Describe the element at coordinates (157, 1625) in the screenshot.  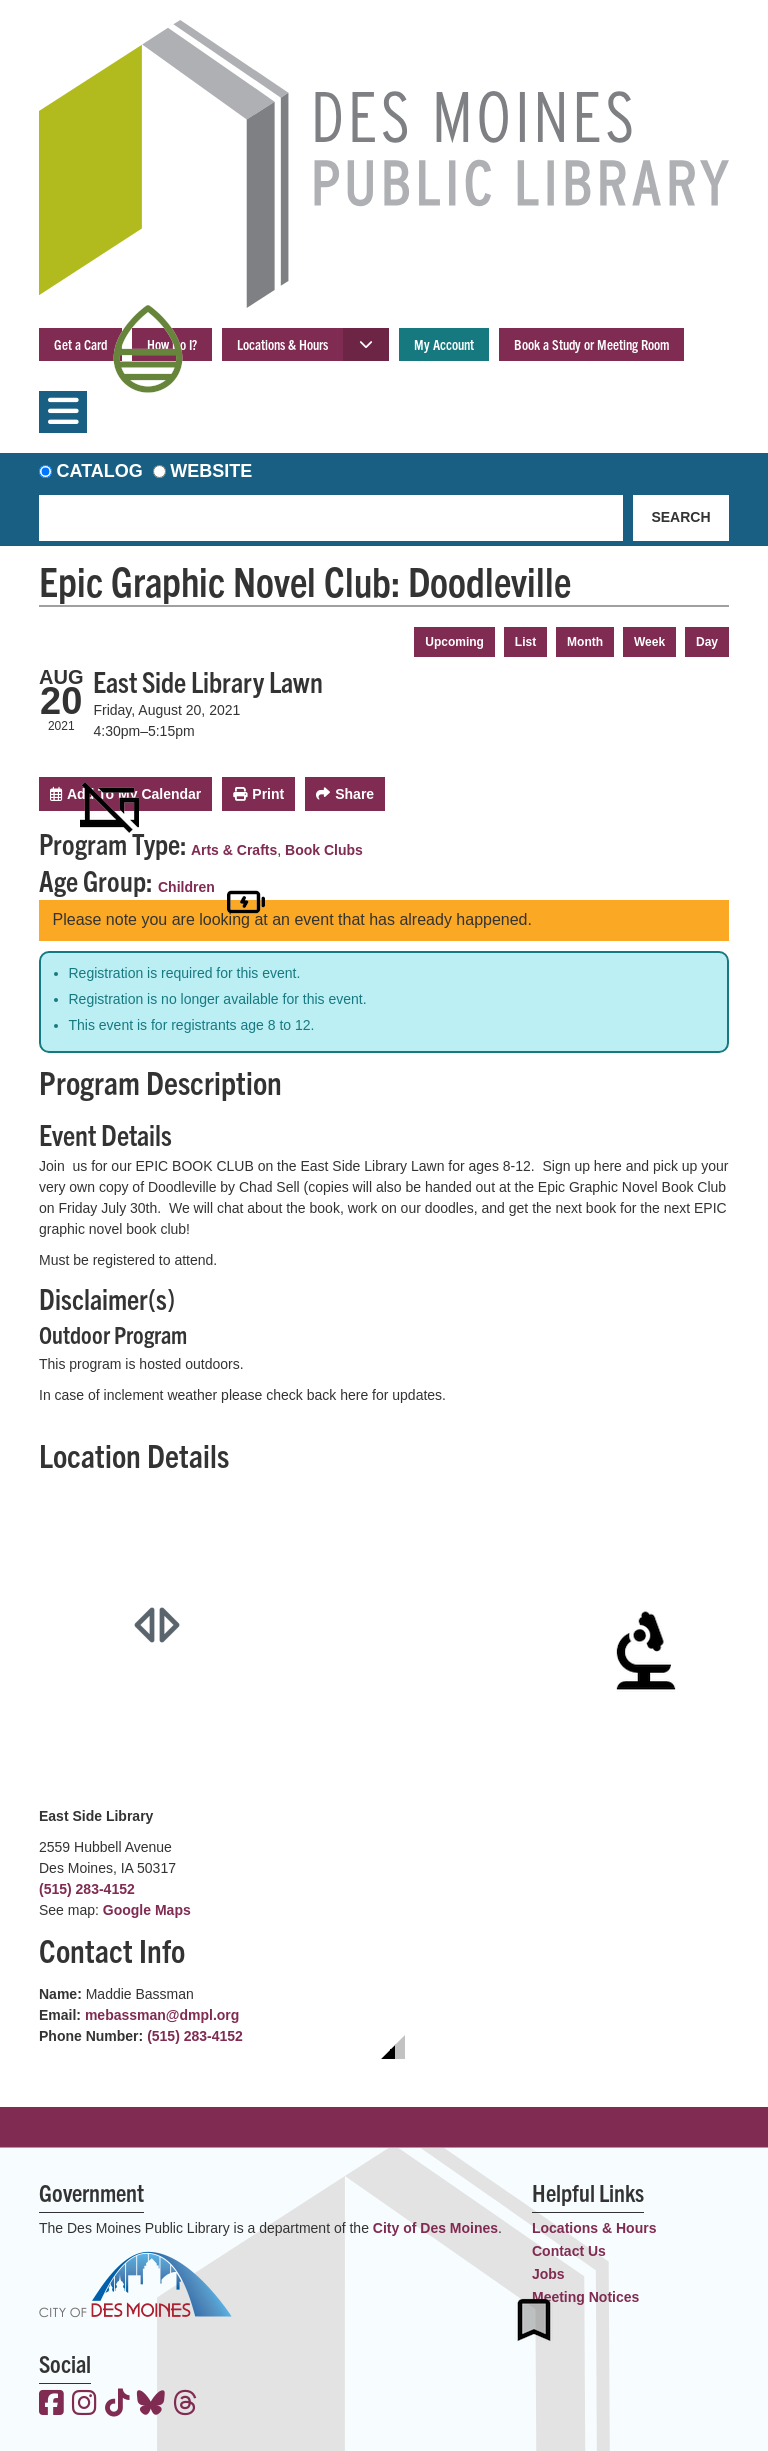
I see `expand or resize horizontally` at that location.